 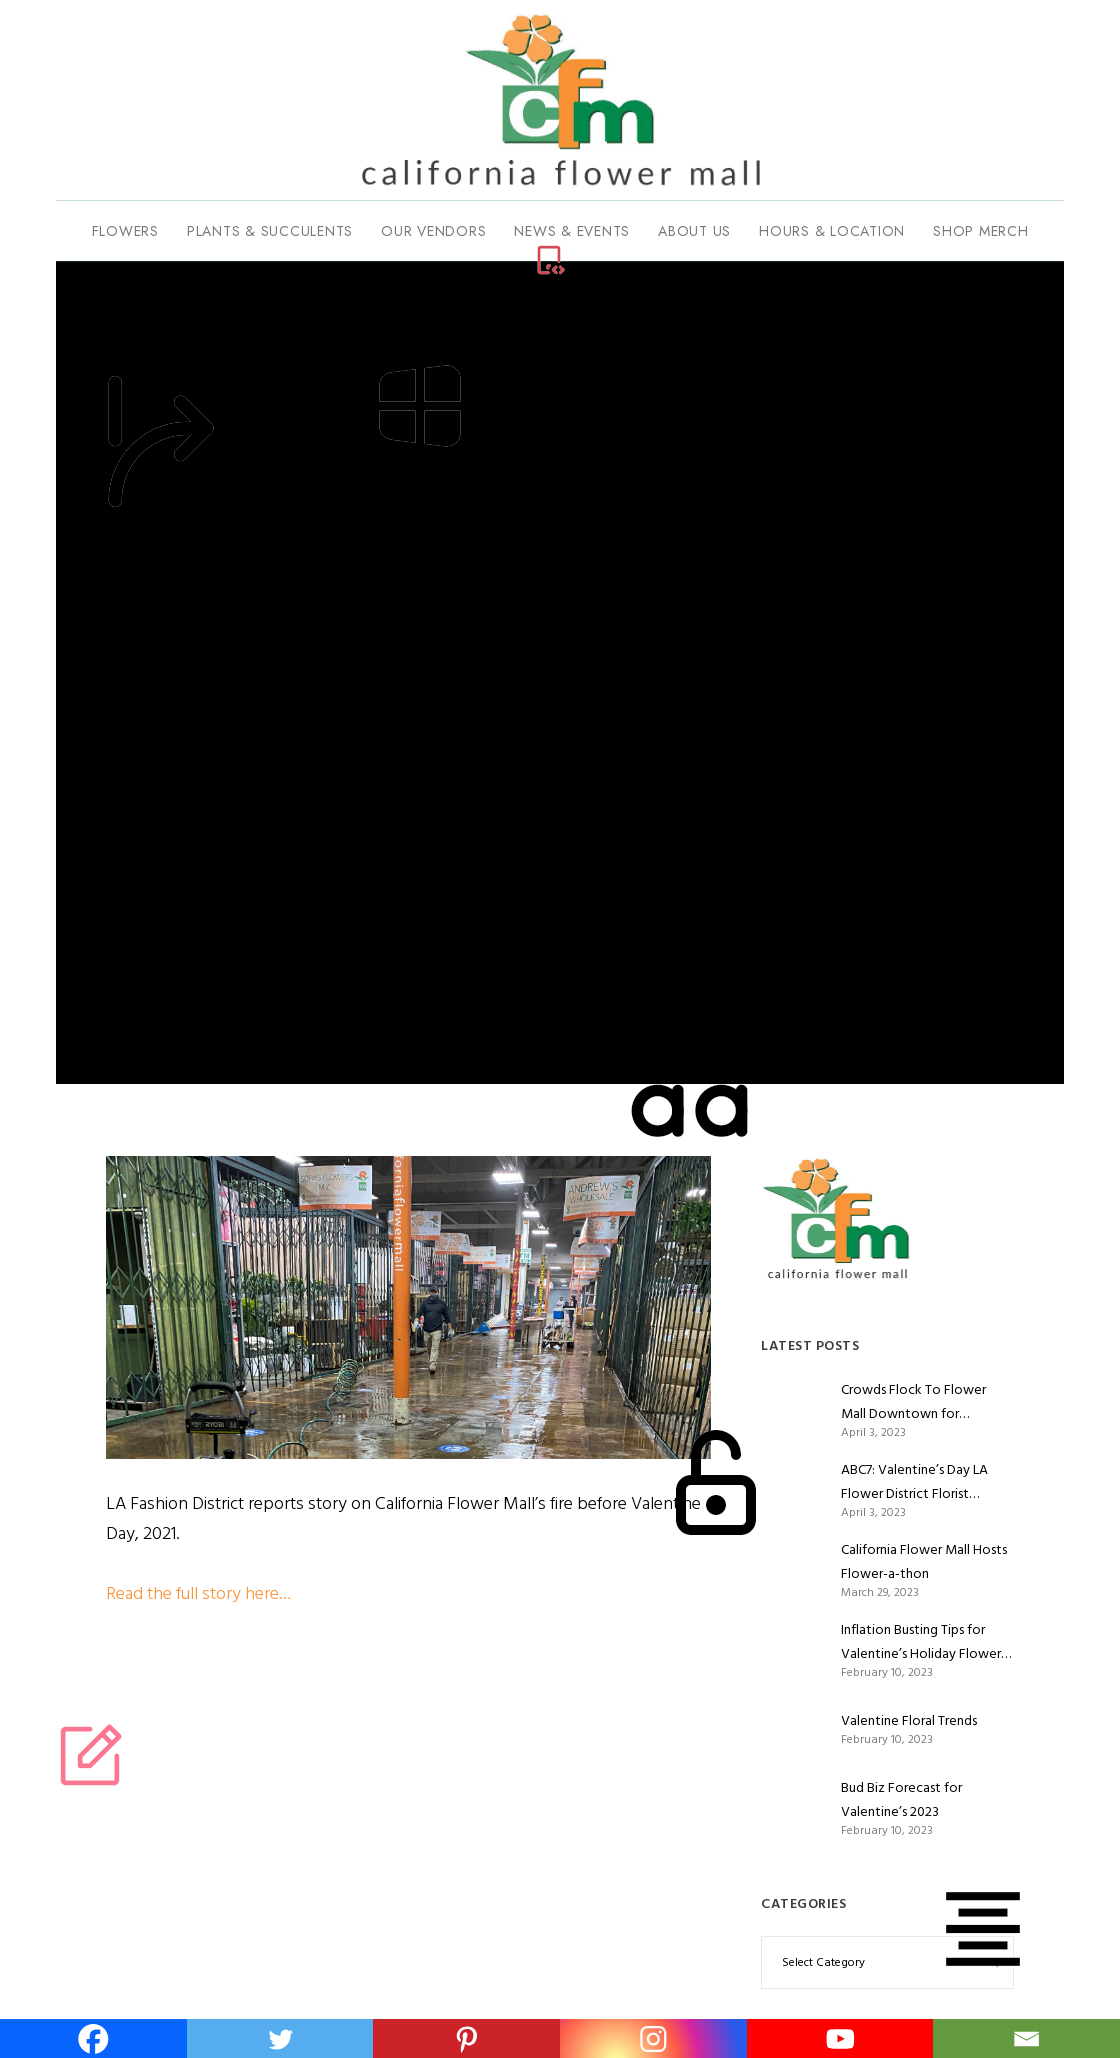 What do you see at coordinates (983, 1929) in the screenshot?
I see `center align text` at bounding box center [983, 1929].